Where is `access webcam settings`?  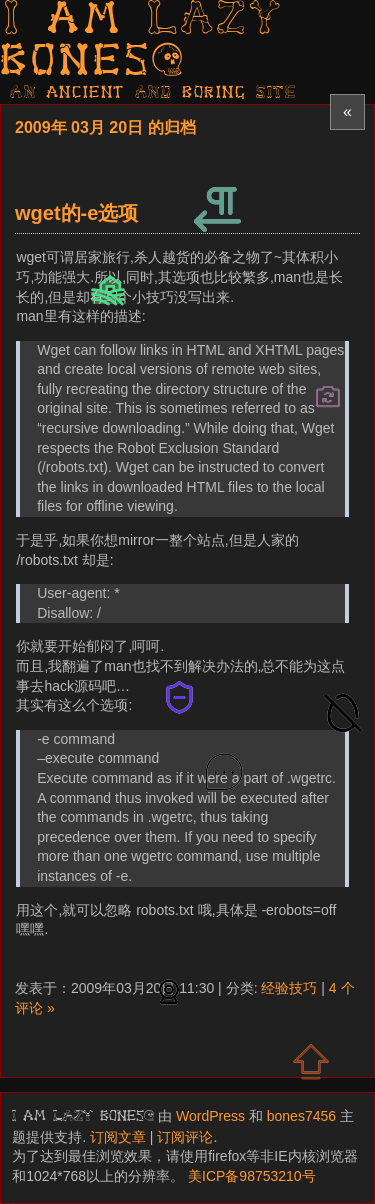 access webcam settings is located at coordinates (169, 992).